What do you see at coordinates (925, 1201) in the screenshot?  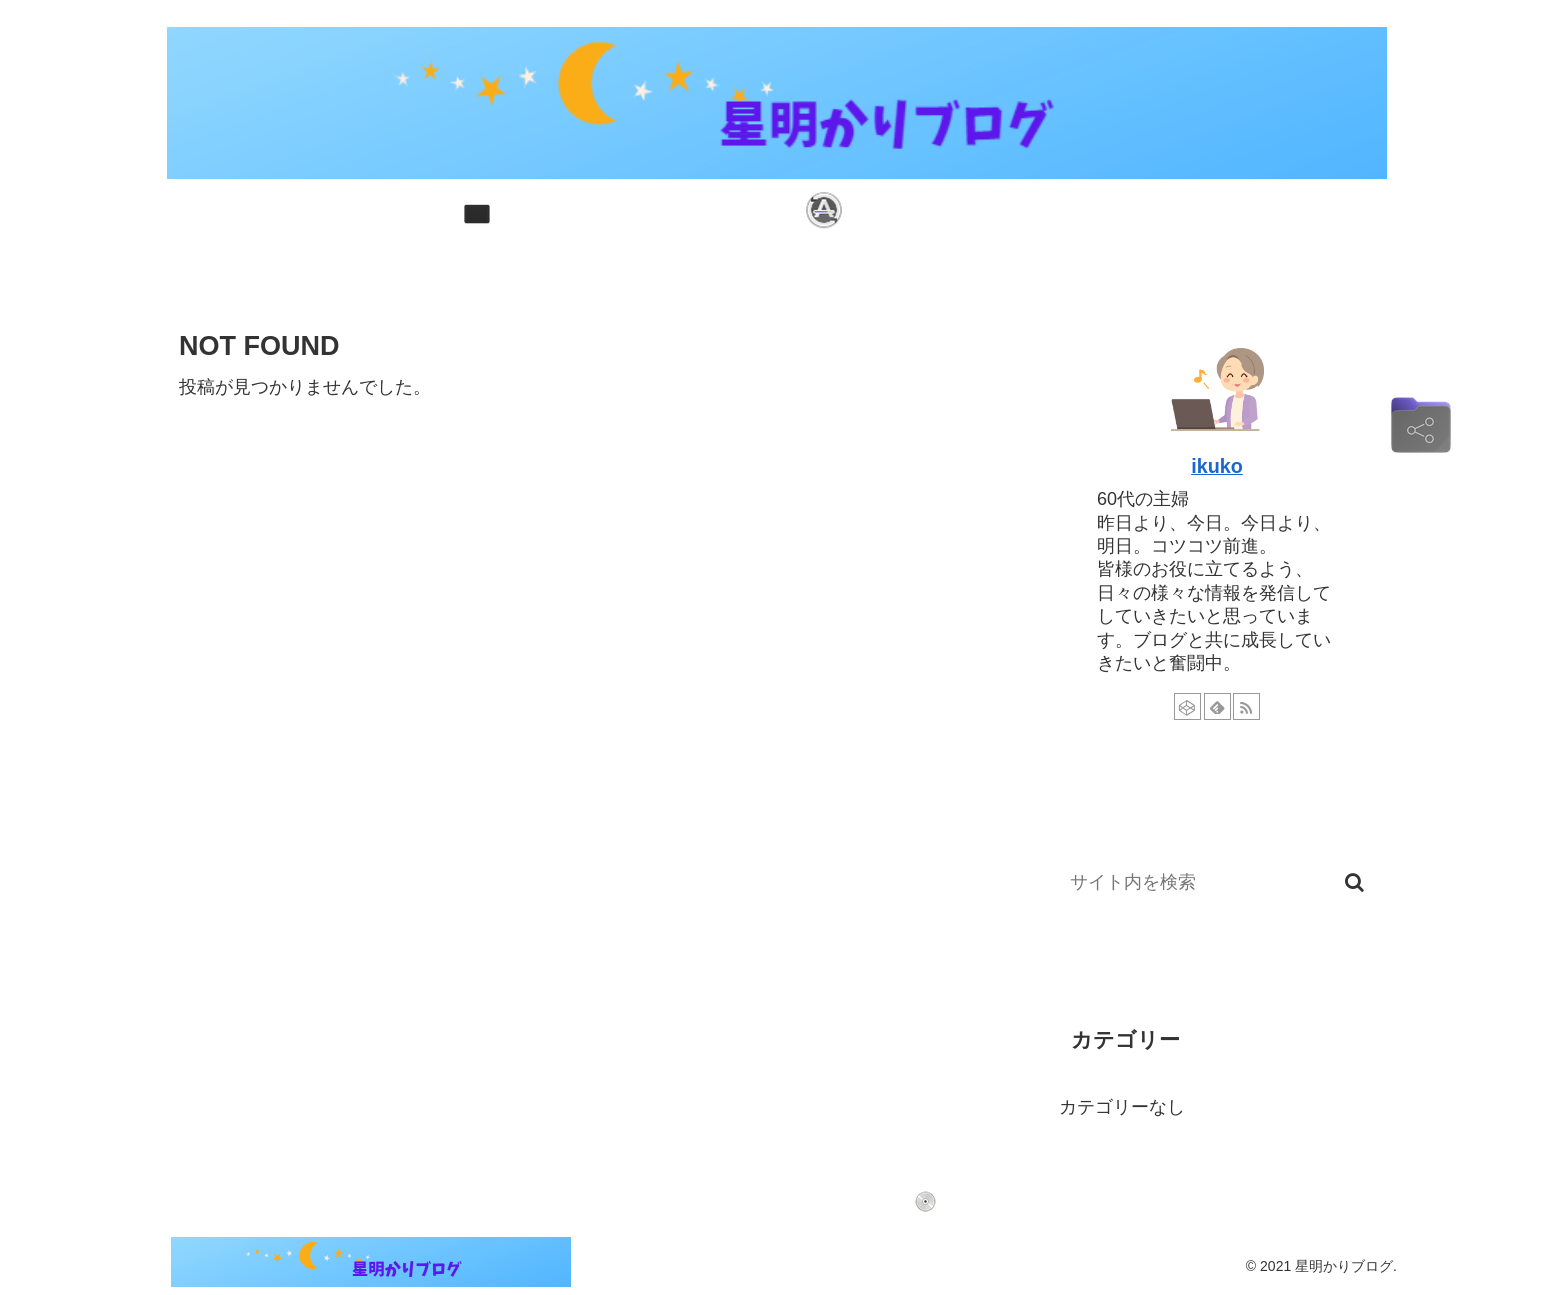 I see `access optical disc drive or CD/DVD media` at bounding box center [925, 1201].